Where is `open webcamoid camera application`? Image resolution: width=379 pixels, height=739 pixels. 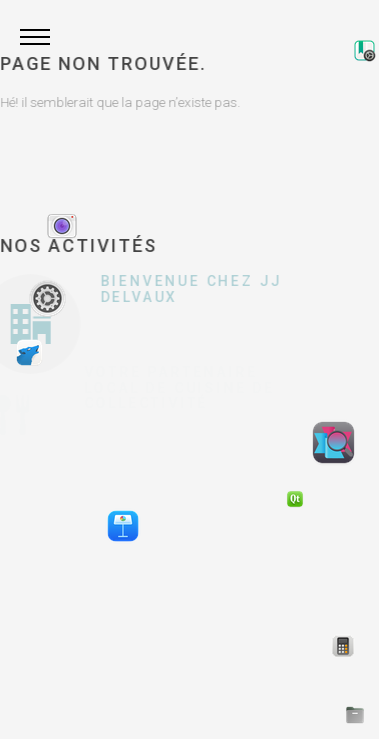 open webcamoid camera application is located at coordinates (62, 226).